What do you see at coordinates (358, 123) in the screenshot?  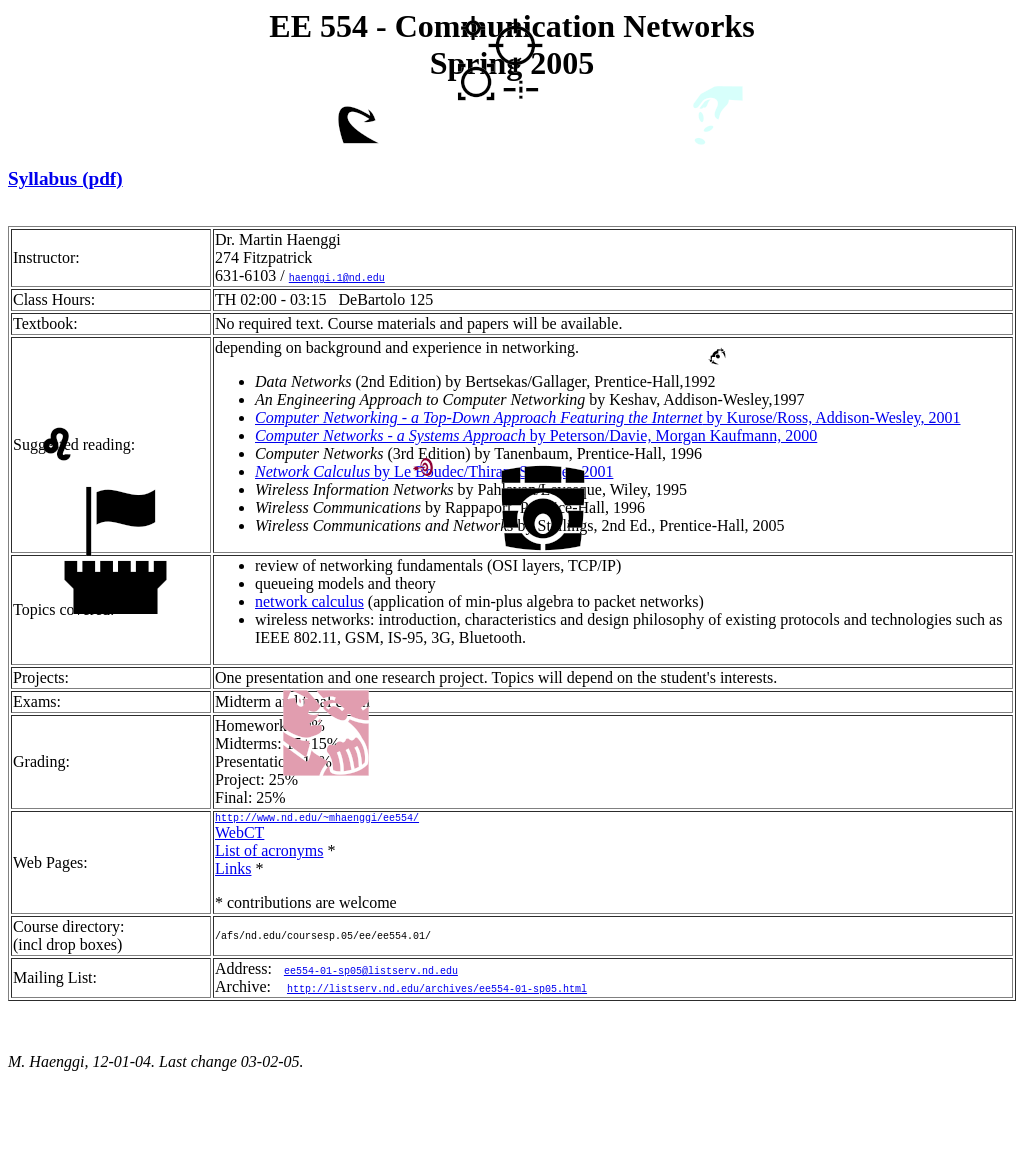 I see `perform a thrust-bend attack or maneuver` at bounding box center [358, 123].